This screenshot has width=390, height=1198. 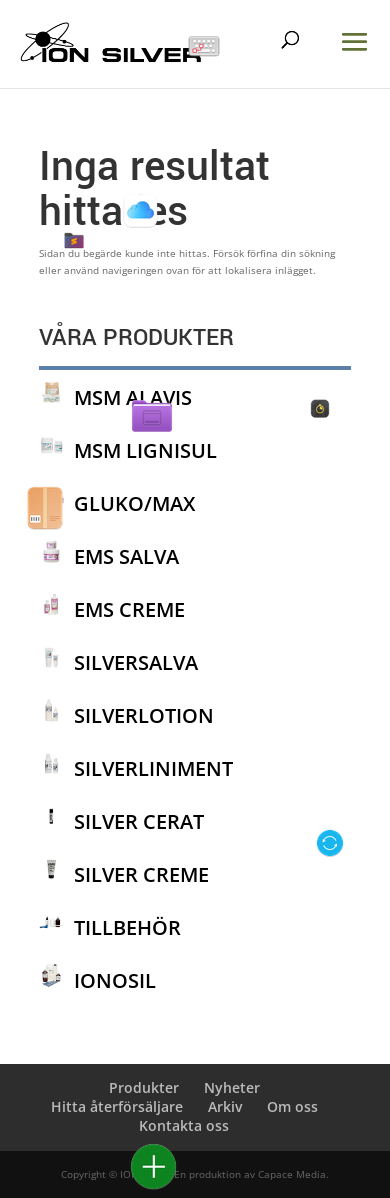 I want to click on manage cookie preferences in your browser, so click(x=320, y=409).